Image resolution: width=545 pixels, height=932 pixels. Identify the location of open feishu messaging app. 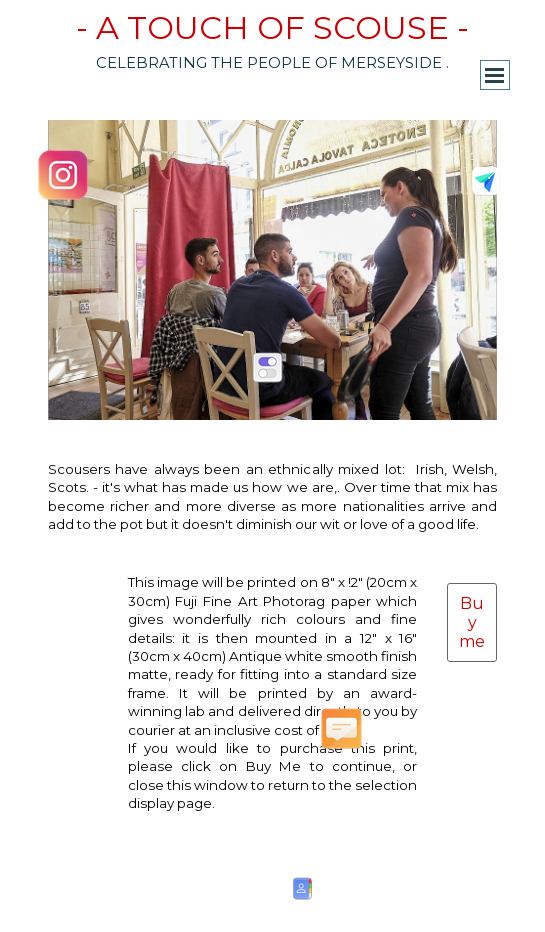
(486, 181).